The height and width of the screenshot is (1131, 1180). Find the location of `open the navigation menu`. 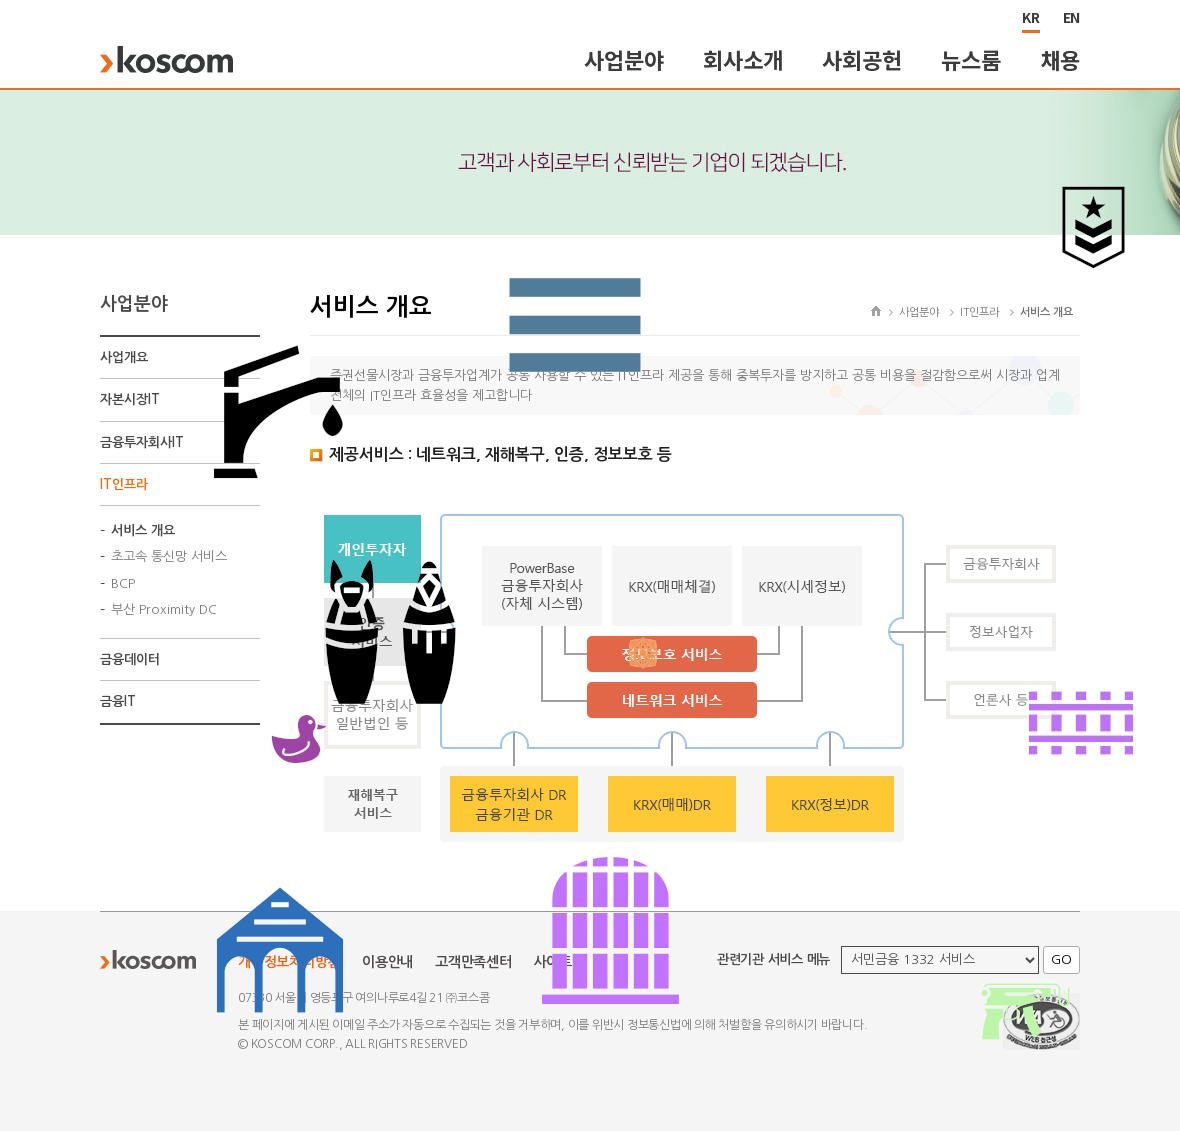

open the navigation menu is located at coordinates (575, 325).